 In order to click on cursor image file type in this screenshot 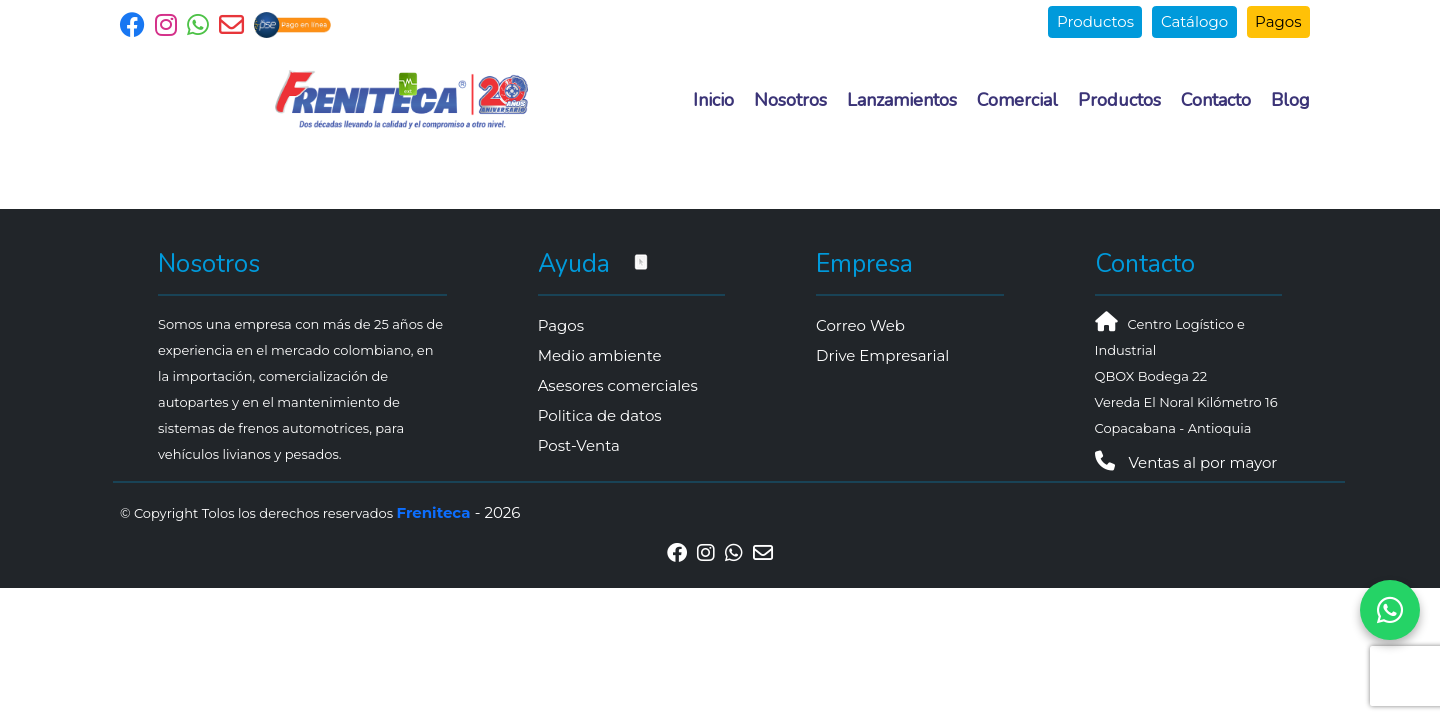, I will do `click(641, 262)`.